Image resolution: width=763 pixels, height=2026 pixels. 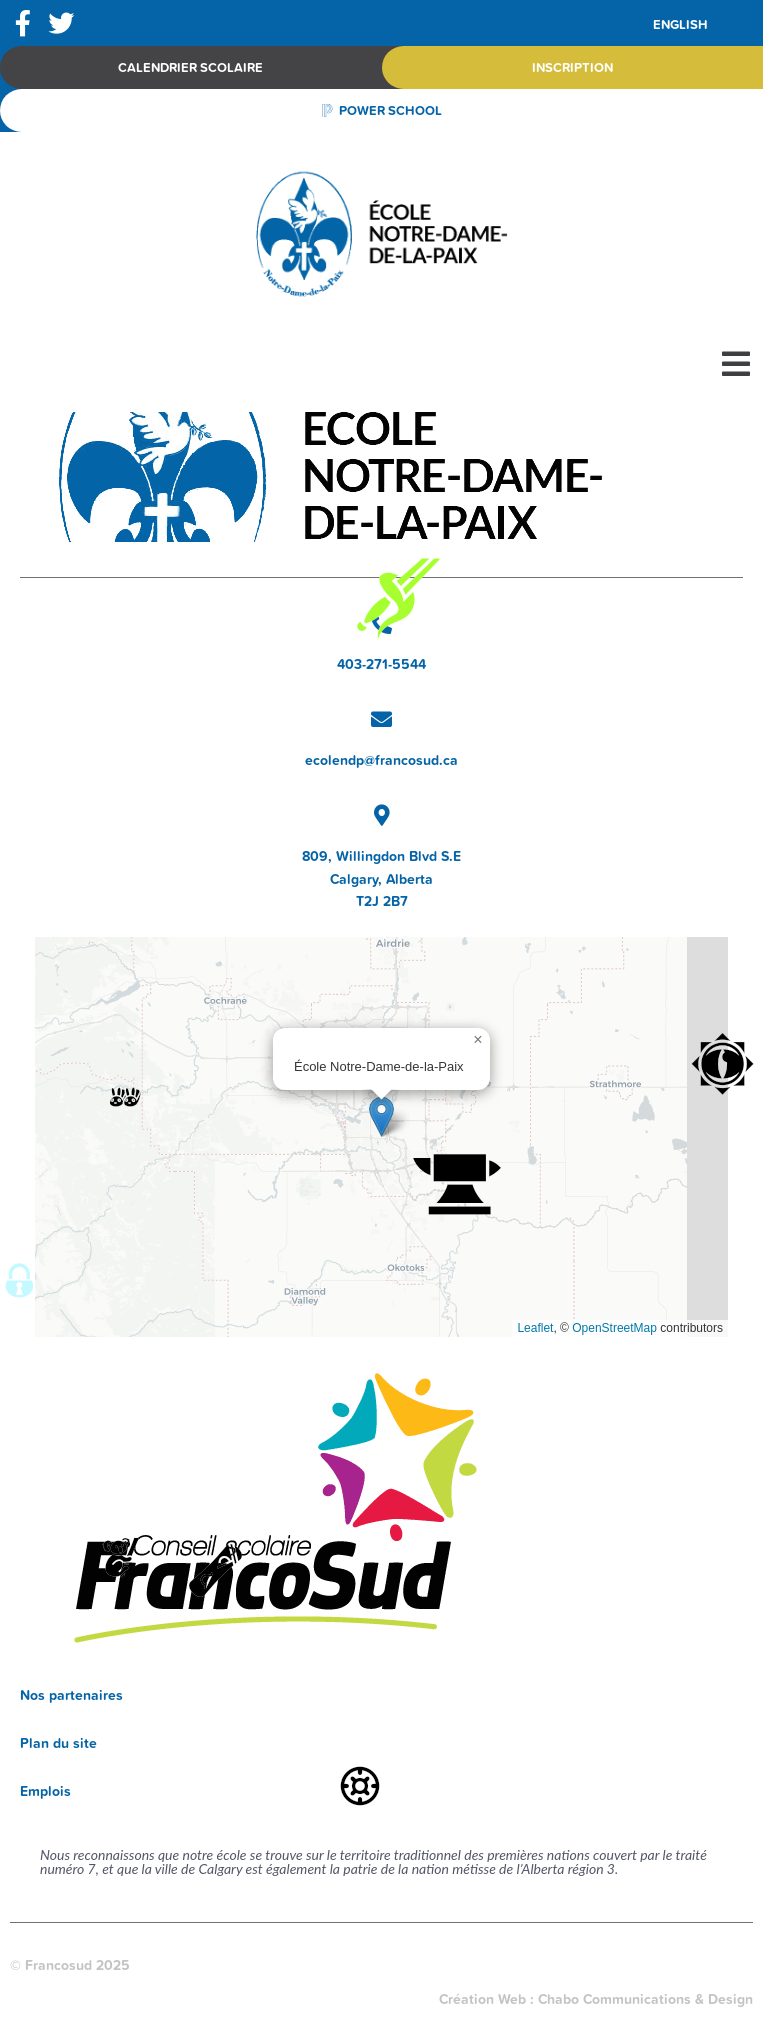 I want to click on equip bunny slippers cosmetic item, so click(x=125, y=1096).